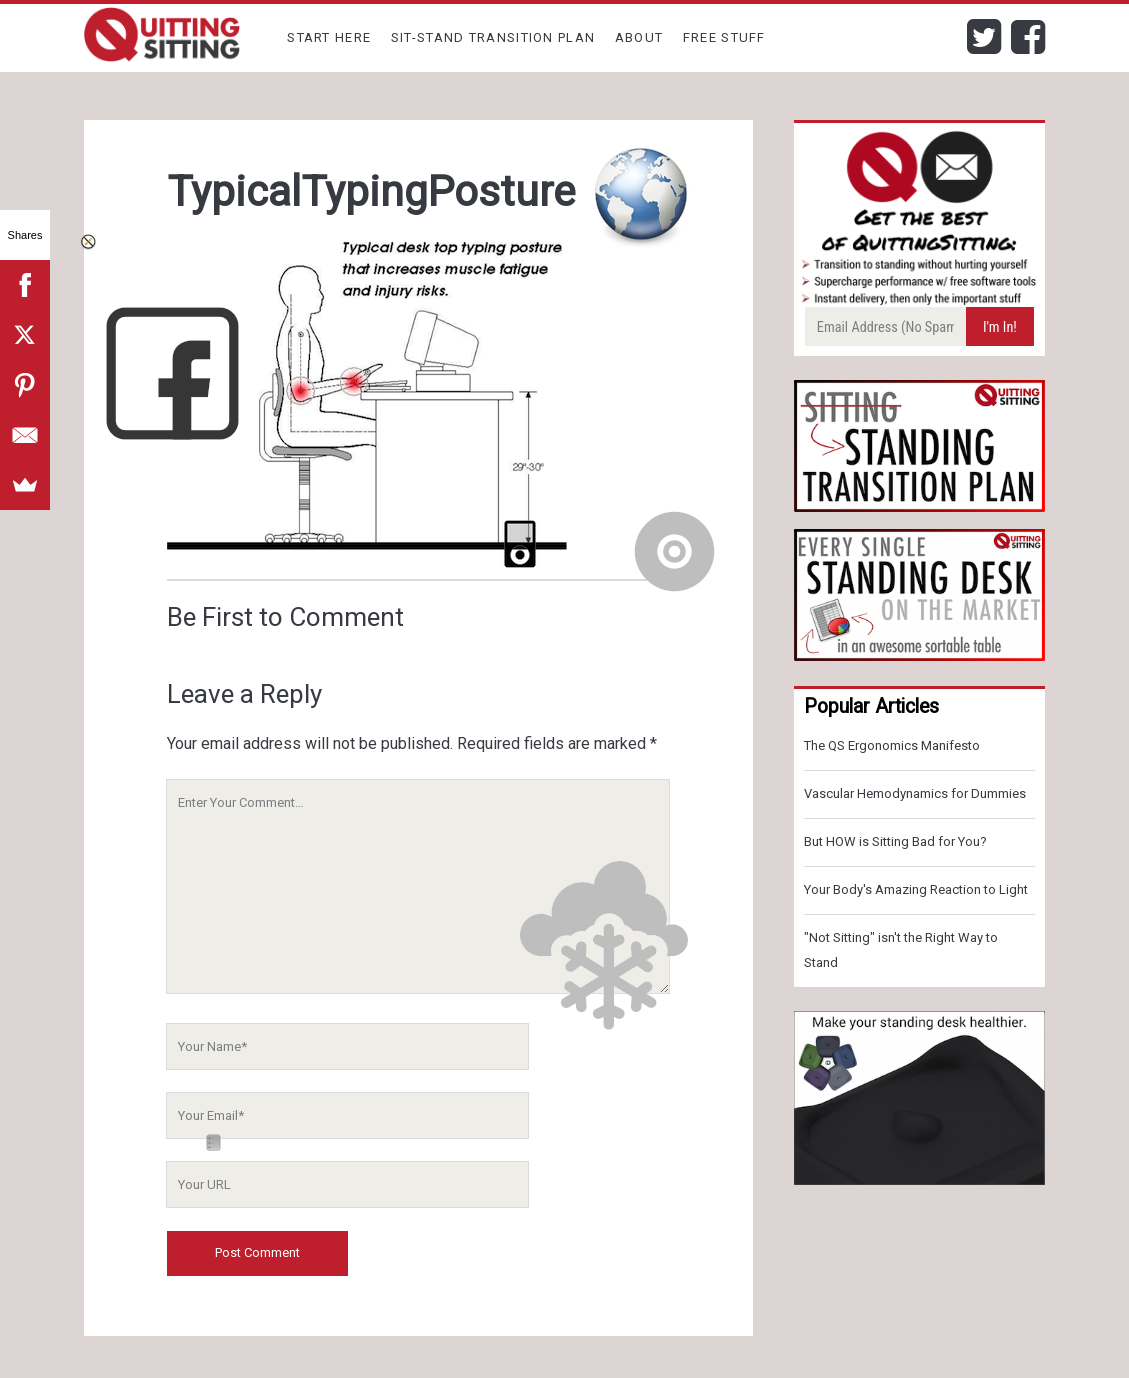 The height and width of the screenshot is (1378, 1129). What do you see at coordinates (642, 195) in the screenshot?
I see `access internet and web applications` at bounding box center [642, 195].